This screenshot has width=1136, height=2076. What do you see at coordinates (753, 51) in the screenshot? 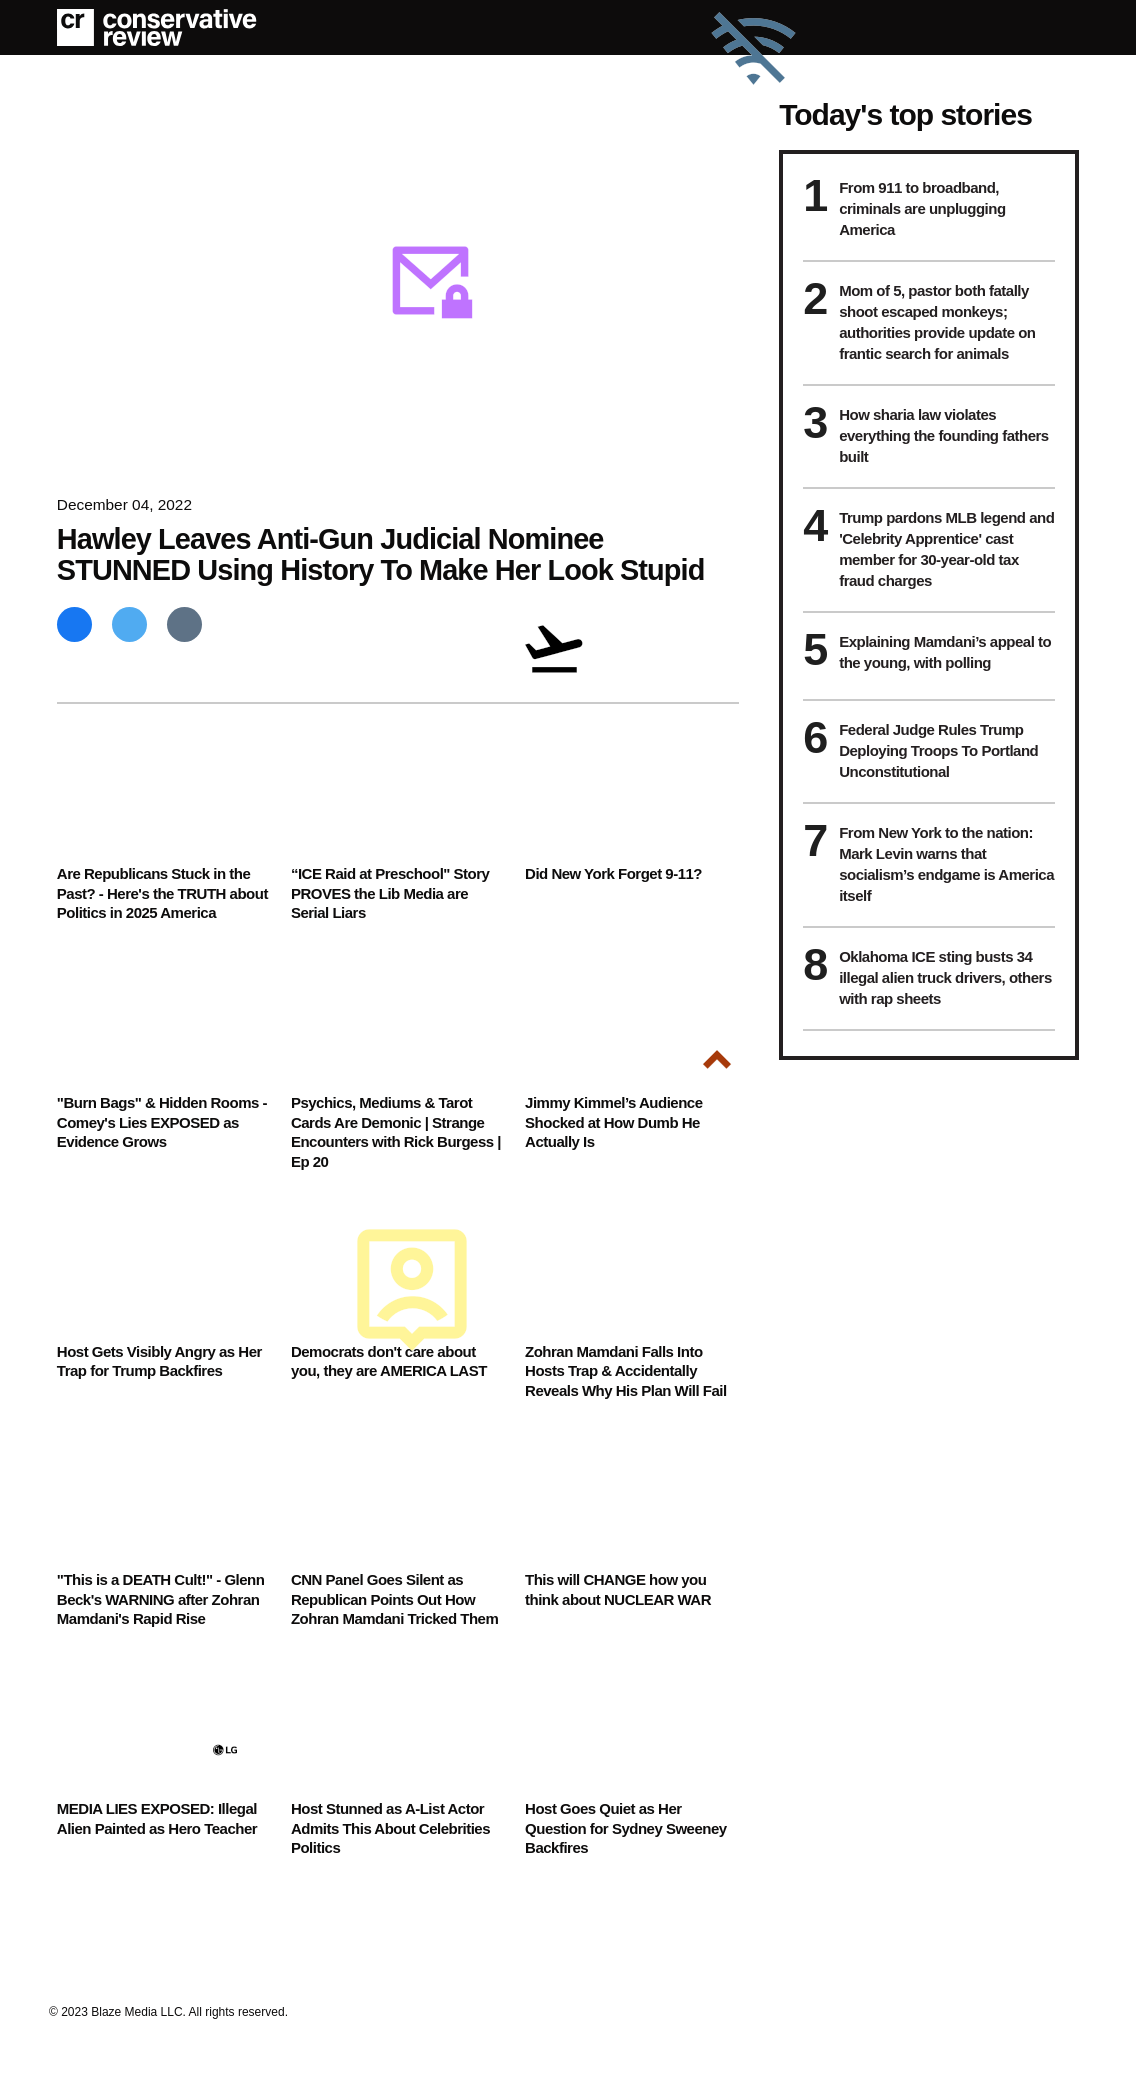
I see `indicates no wifi connection available` at bounding box center [753, 51].